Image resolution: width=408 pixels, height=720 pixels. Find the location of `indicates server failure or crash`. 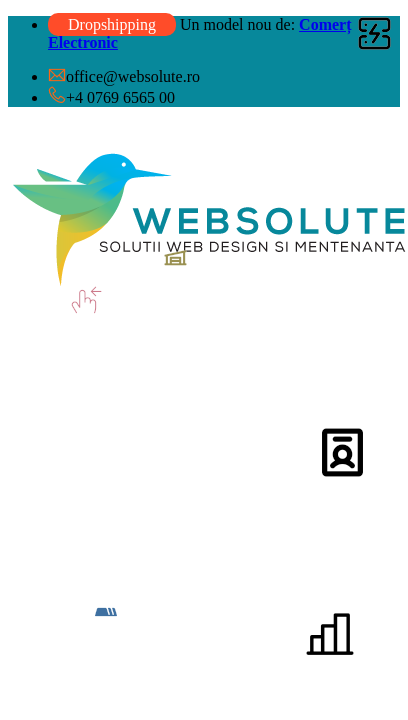

indicates server failure or crash is located at coordinates (374, 33).